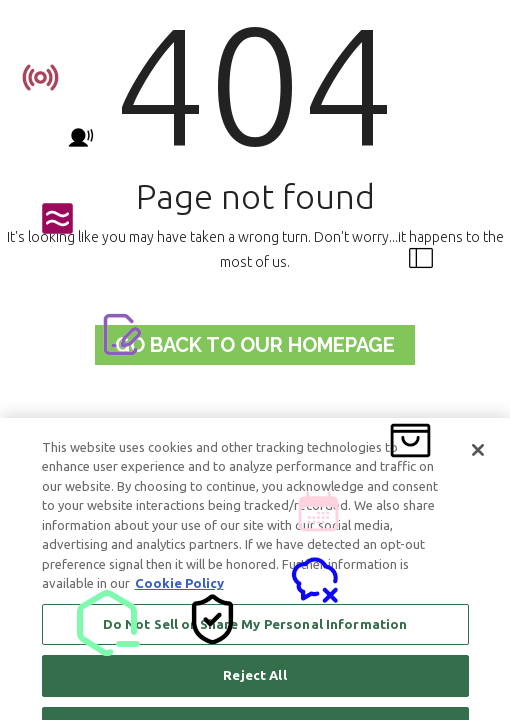 The image size is (510, 720). I want to click on toggle sidebar panel visibility, so click(421, 258).